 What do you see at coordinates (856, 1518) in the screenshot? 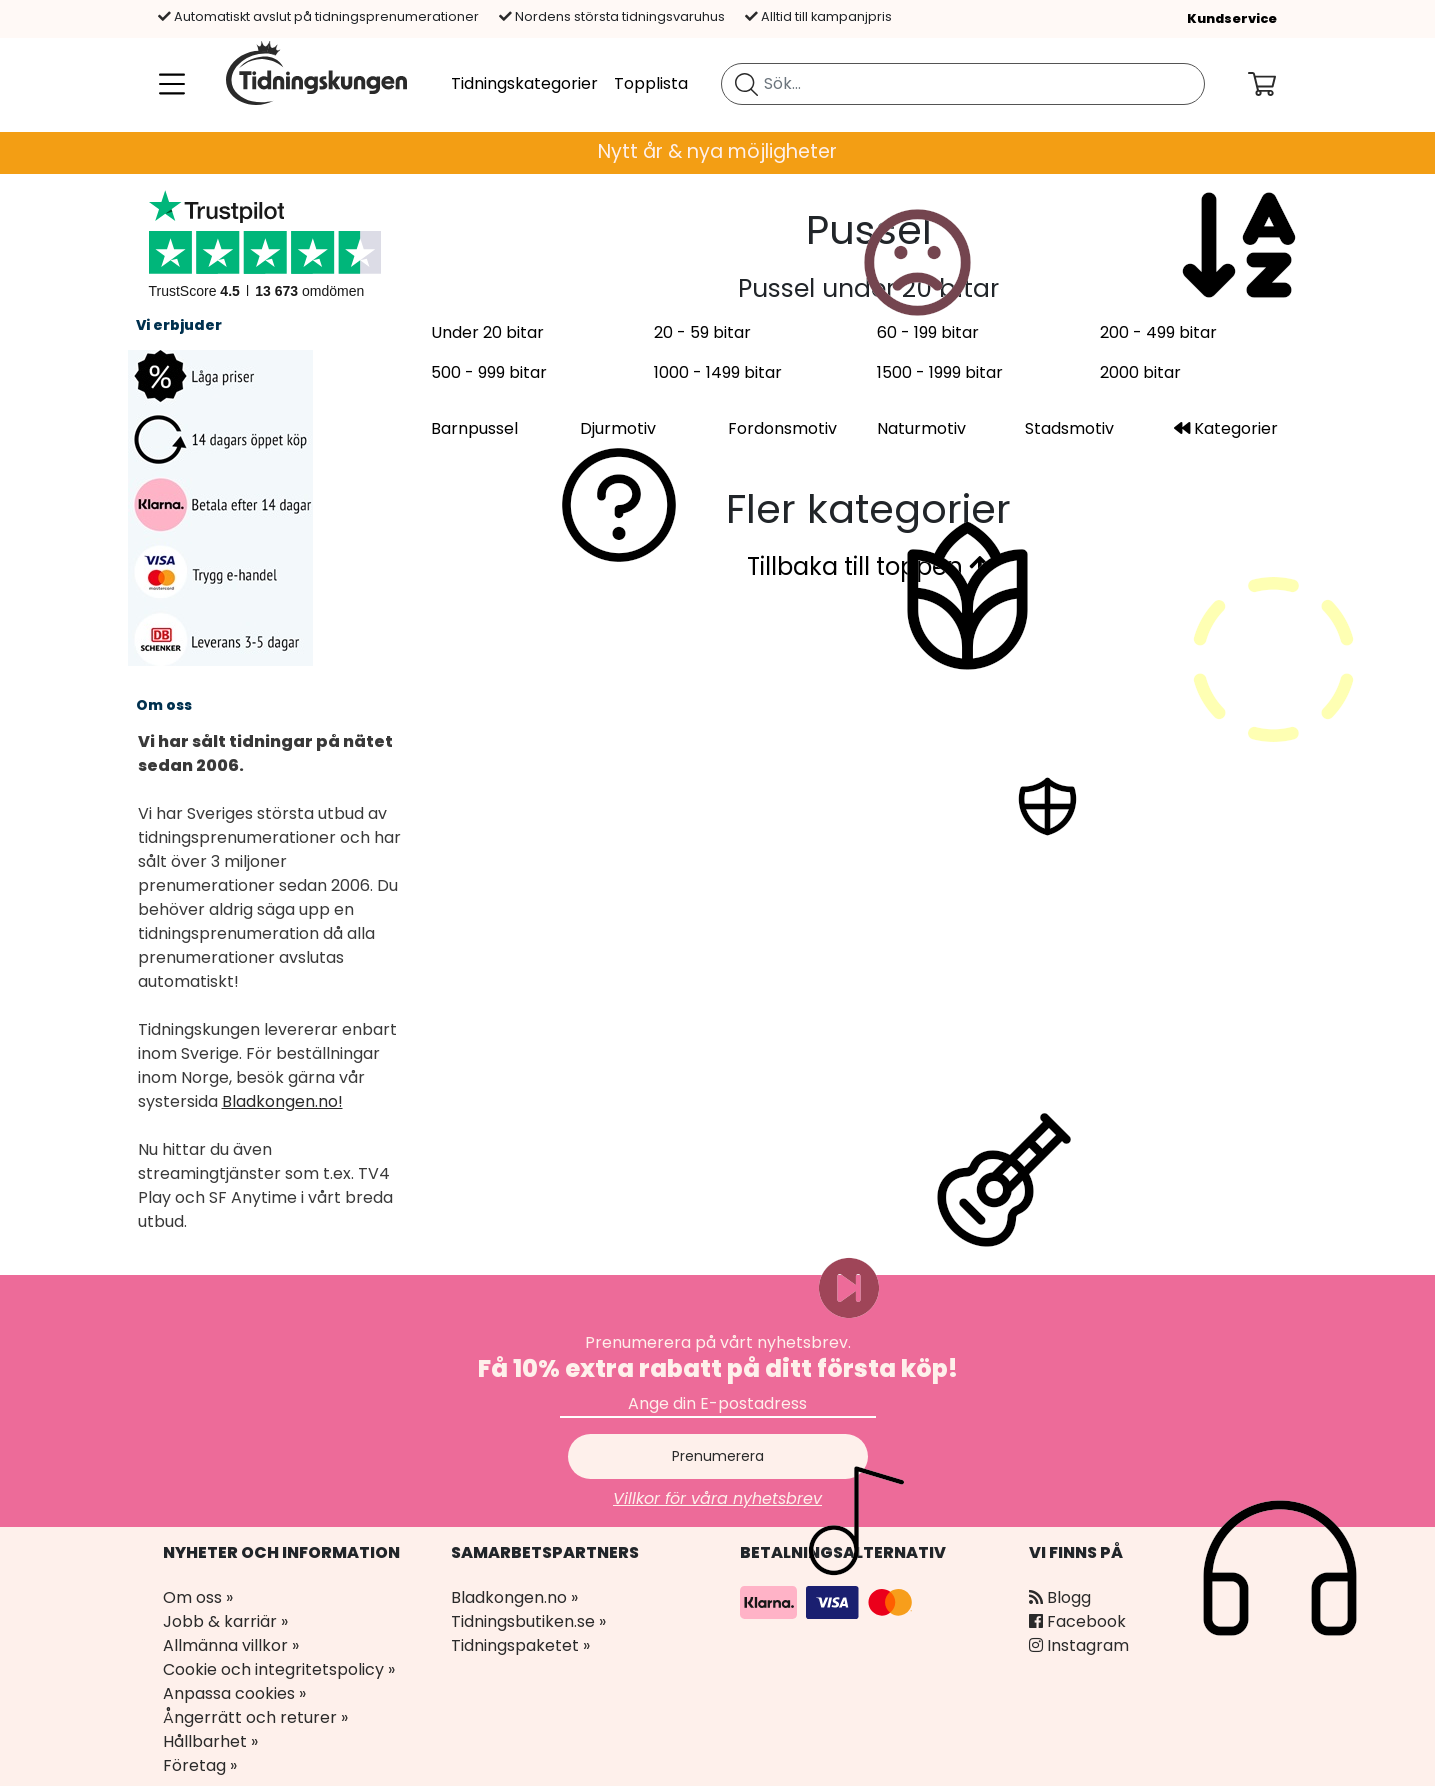
I see `access music or audio player` at bounding box center [856, 1518].